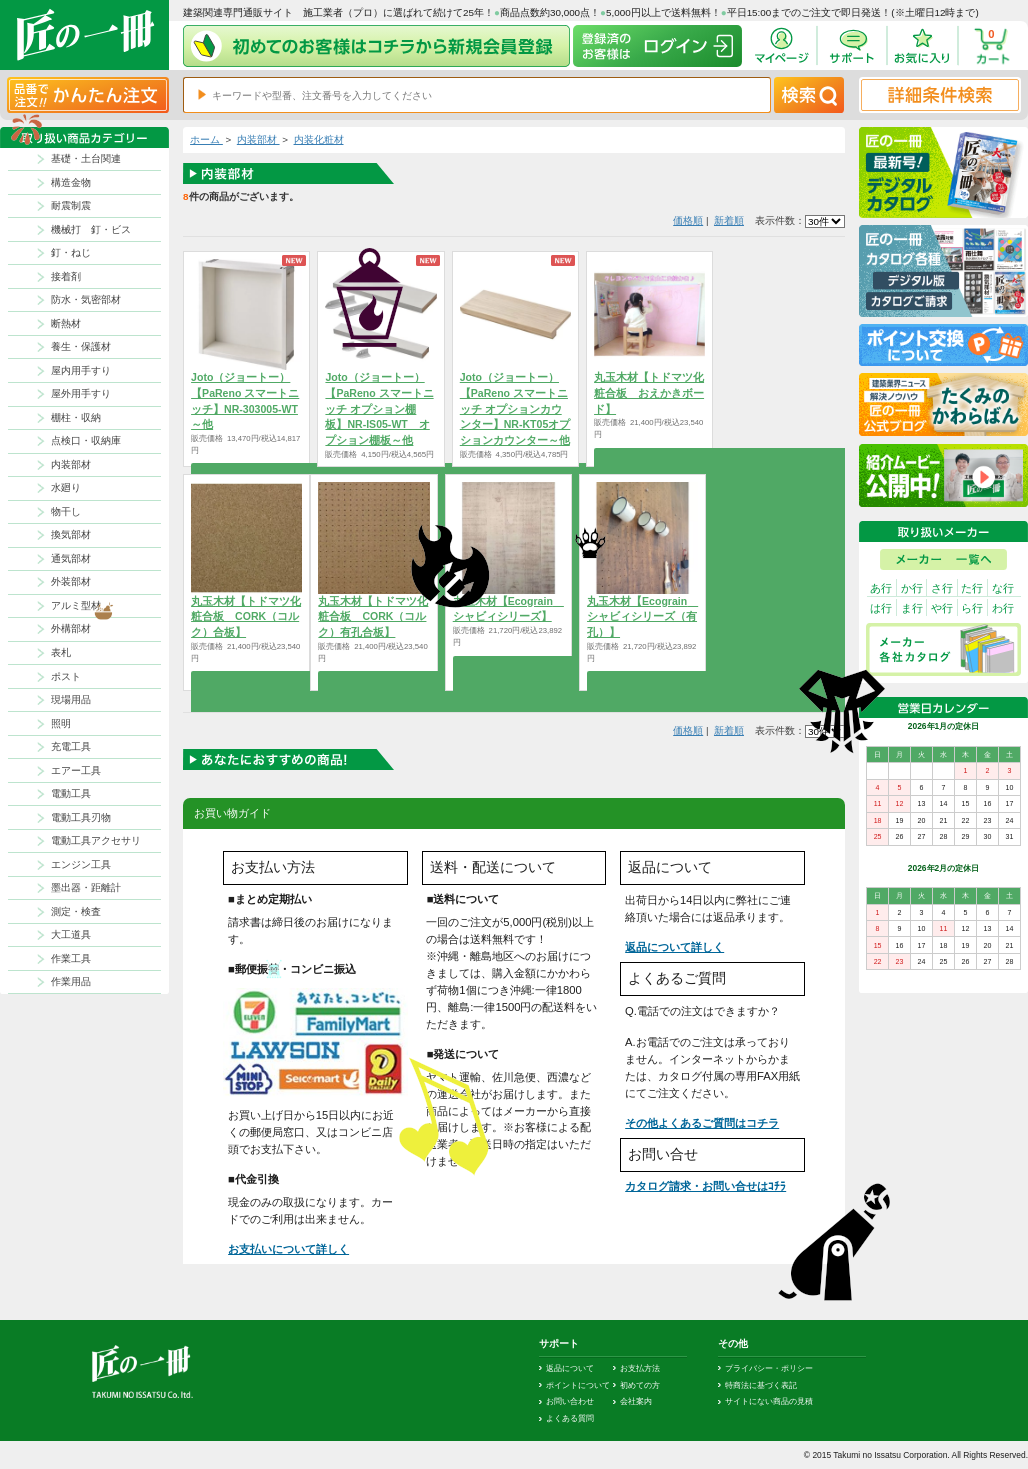 The image size is (1028, 1469). Describe the element at coordinates (842, 711) in the screenshot. I see `represents a creature type or monster in a game` at that location.